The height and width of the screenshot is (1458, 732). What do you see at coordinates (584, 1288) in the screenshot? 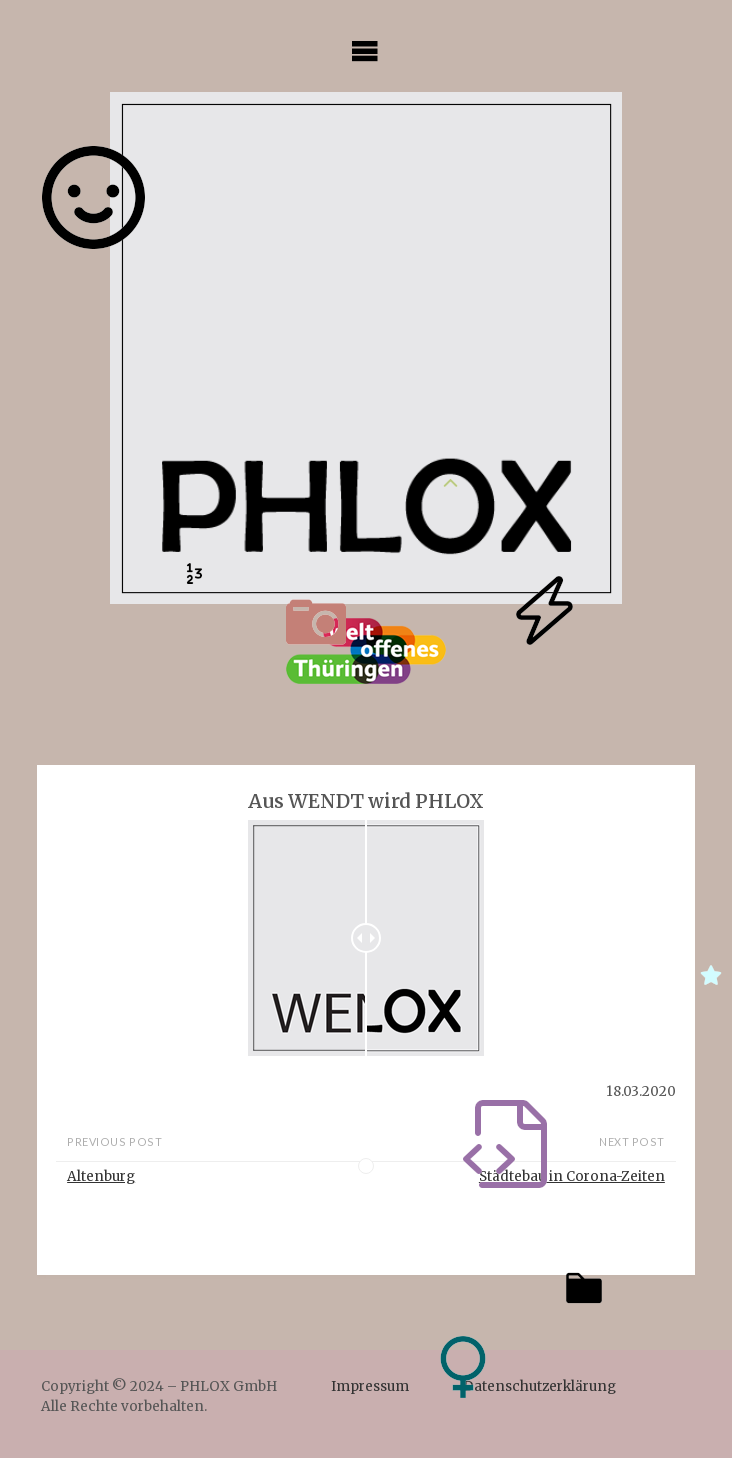
I see `open file folder` at bounding box center [584, 1288].